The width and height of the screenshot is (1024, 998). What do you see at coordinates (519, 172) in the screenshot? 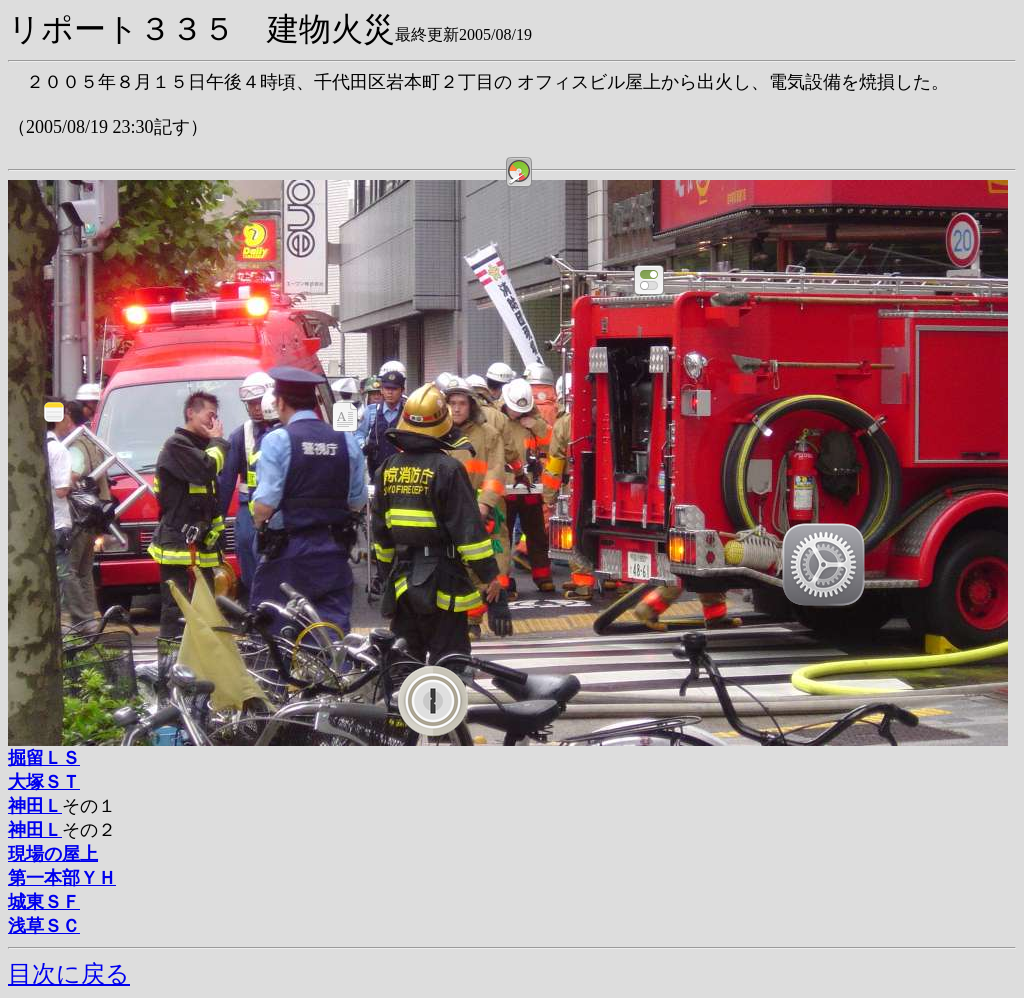
I see `open GParted disk partition editor` at bounding box center [519, 172].